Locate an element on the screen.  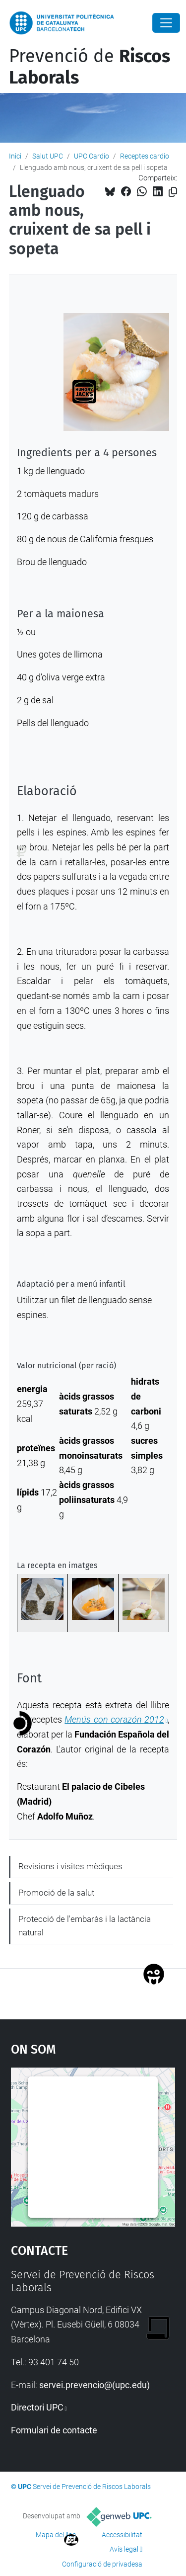
react with a playful or silly expression is located at coordinates (154, 1974).